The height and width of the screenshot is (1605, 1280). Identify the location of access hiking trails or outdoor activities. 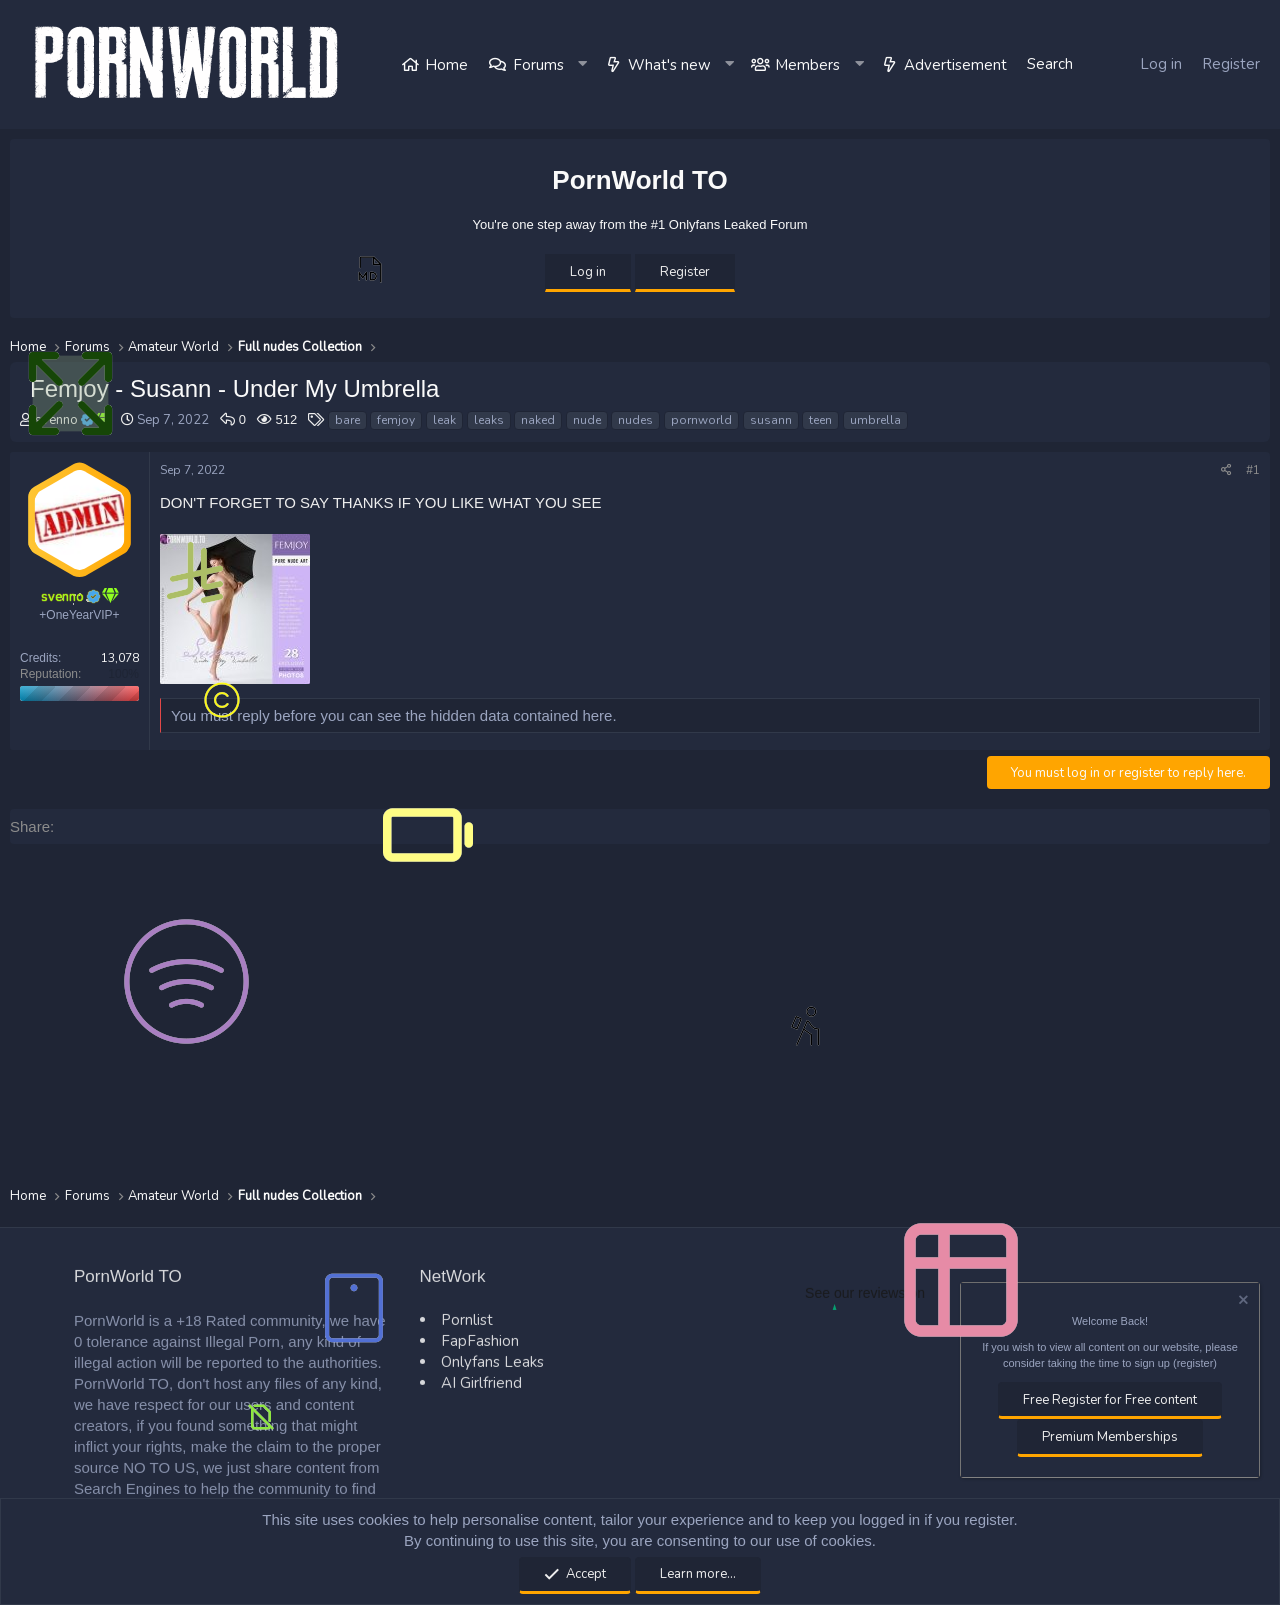
(807, 1026).